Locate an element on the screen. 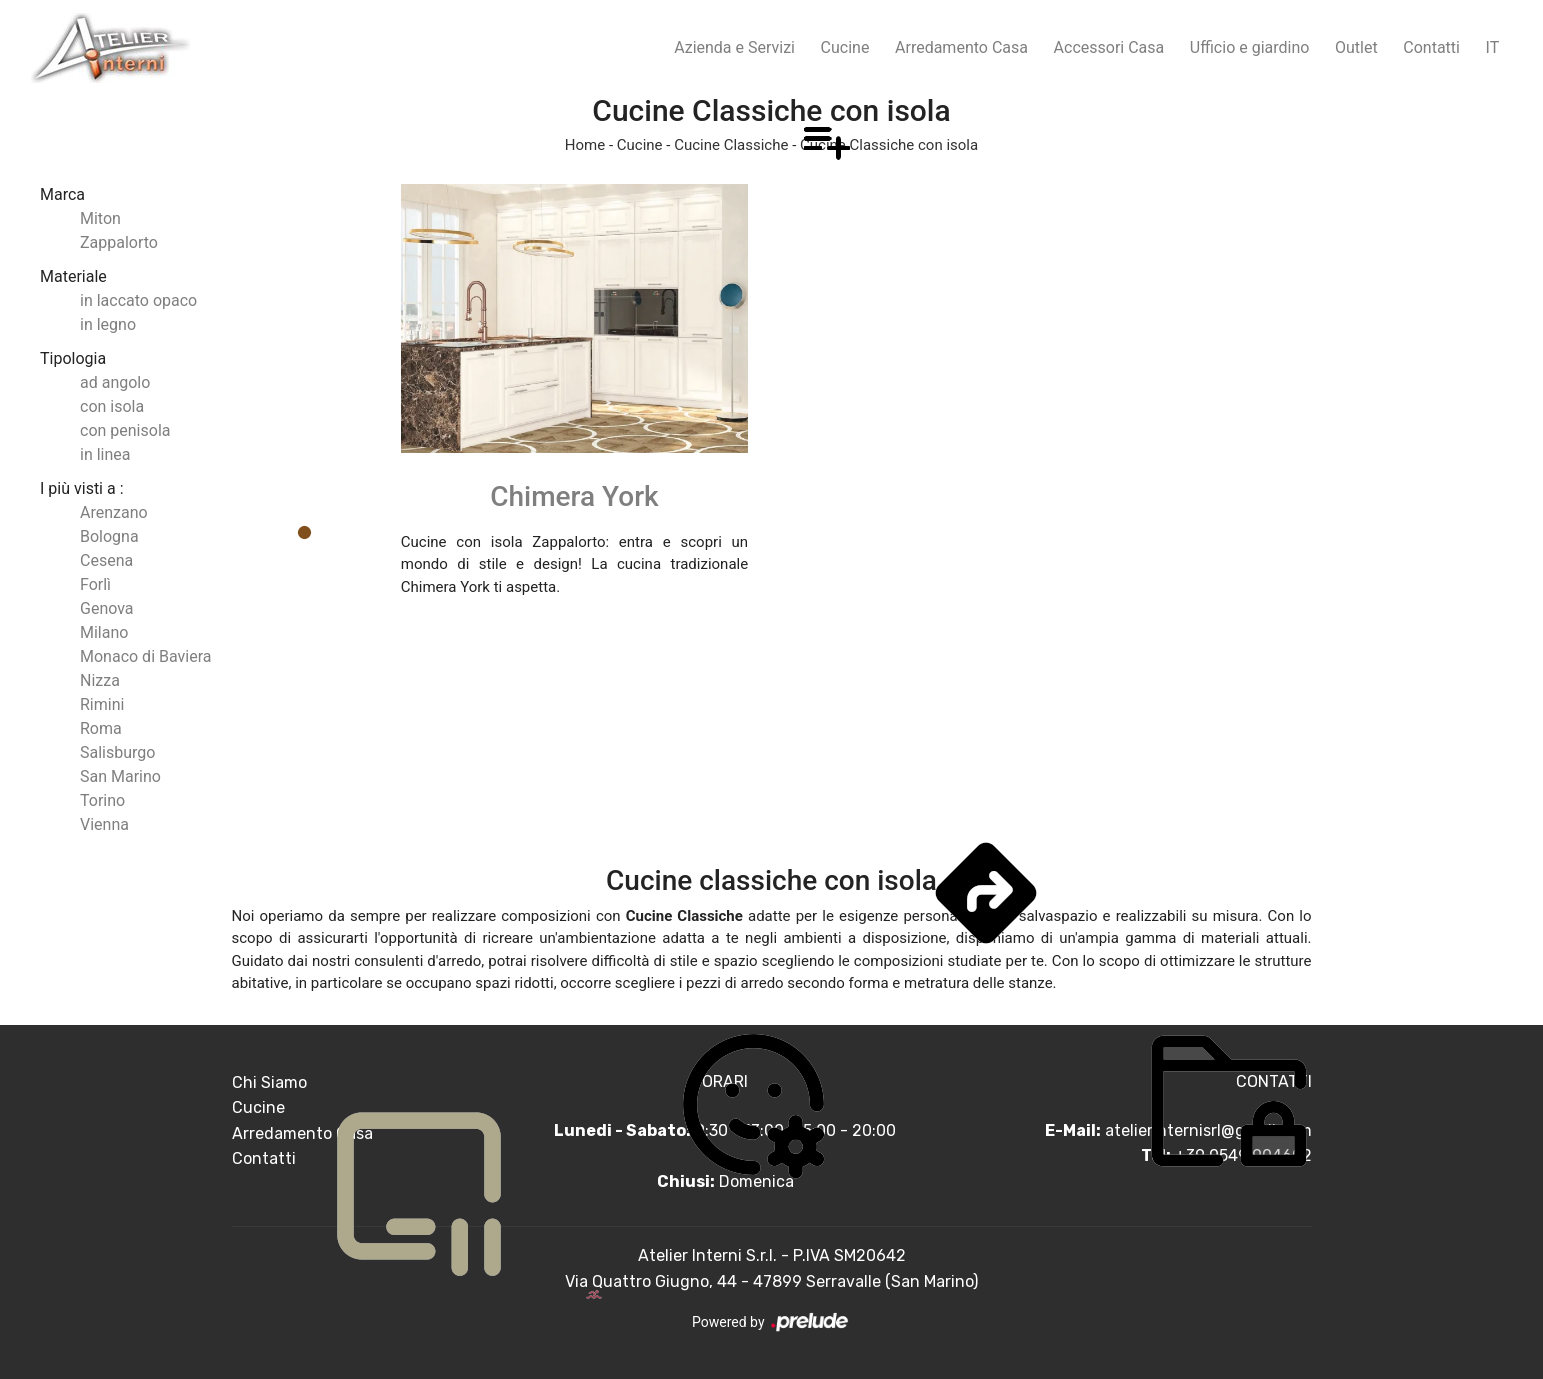 The width and height of the screenshot is (1543, 1379). indicates an unread notification or new item is located at coordinates (304, 532).